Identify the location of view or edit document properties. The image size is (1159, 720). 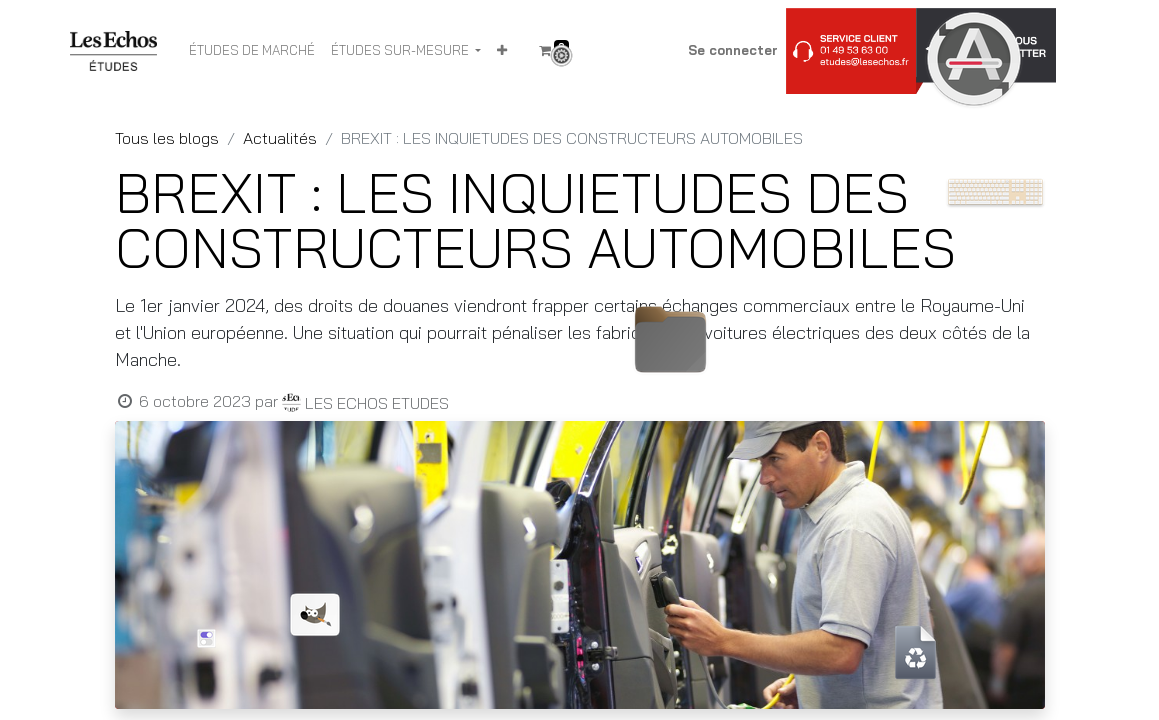
(561, 55).